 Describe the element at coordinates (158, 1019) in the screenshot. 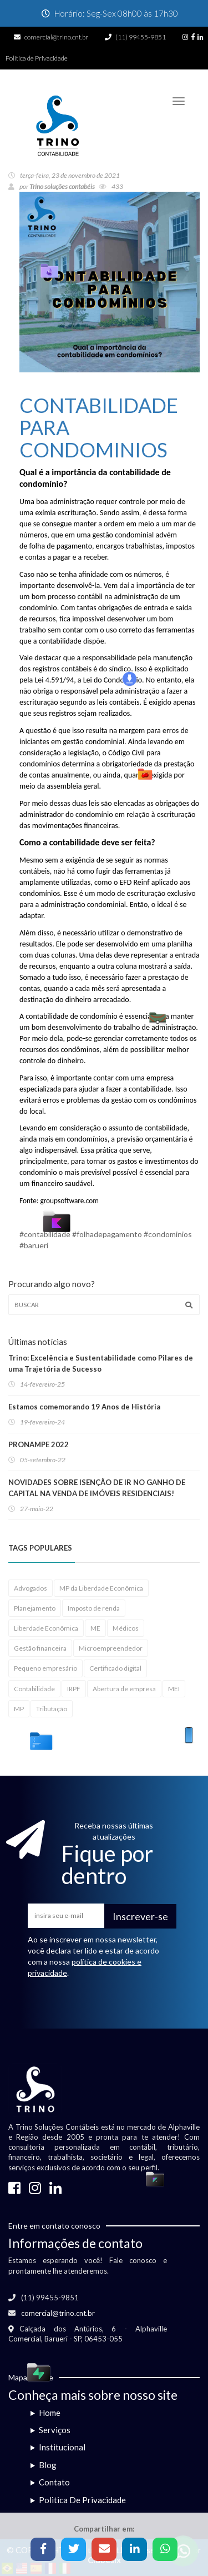

I see `folder for pokémon nest ball related content` at that location.